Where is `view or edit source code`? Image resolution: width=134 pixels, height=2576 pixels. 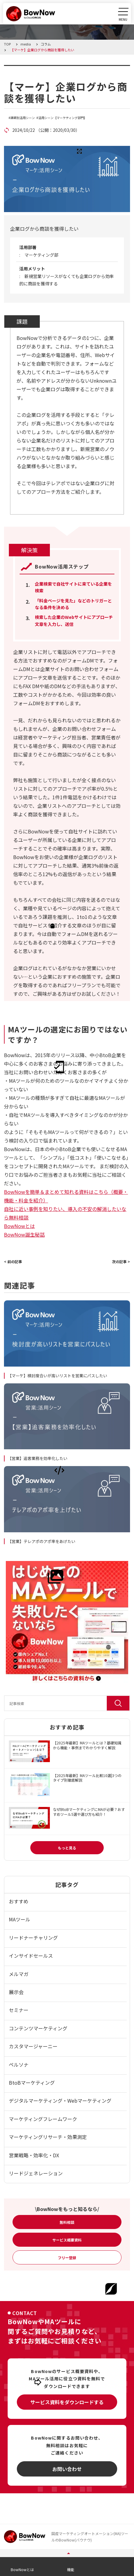 view or edit source code is located at coordinates (59, 1470).